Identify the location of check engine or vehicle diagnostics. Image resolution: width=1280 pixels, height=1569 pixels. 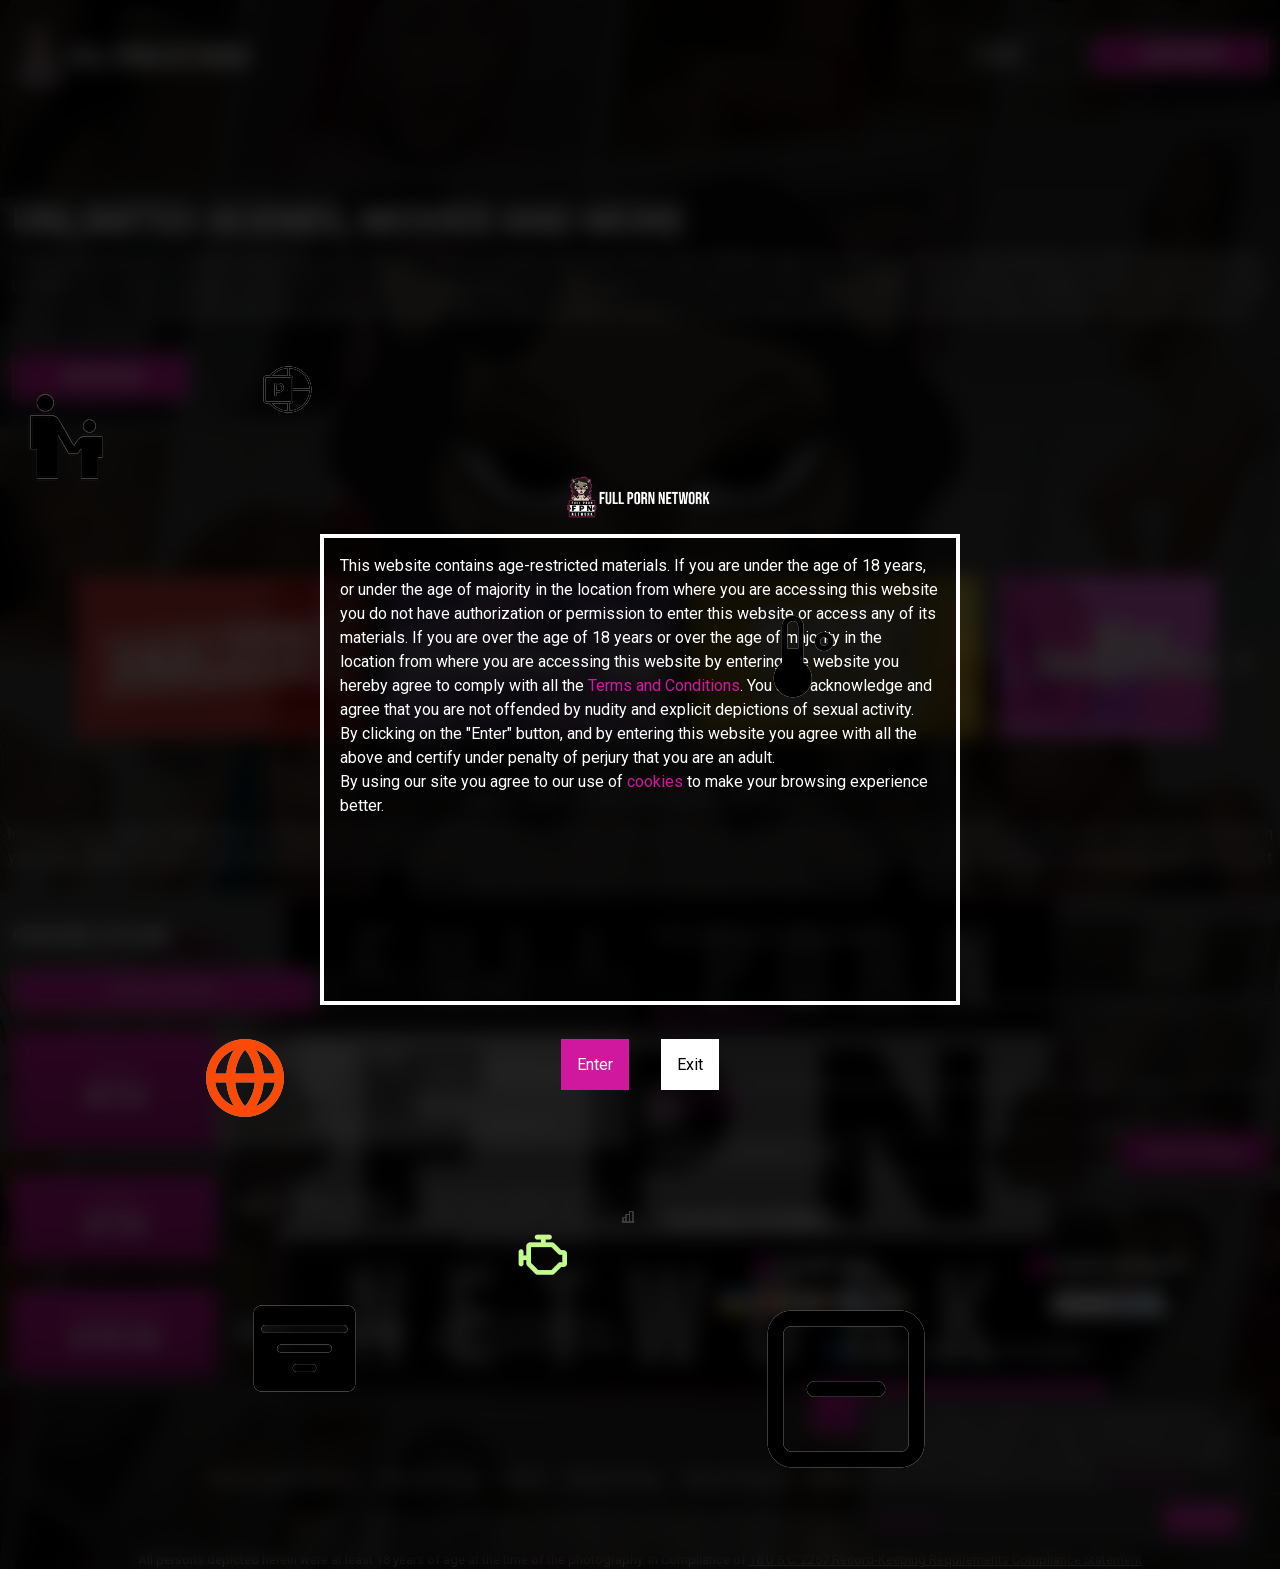
(542, 1255).